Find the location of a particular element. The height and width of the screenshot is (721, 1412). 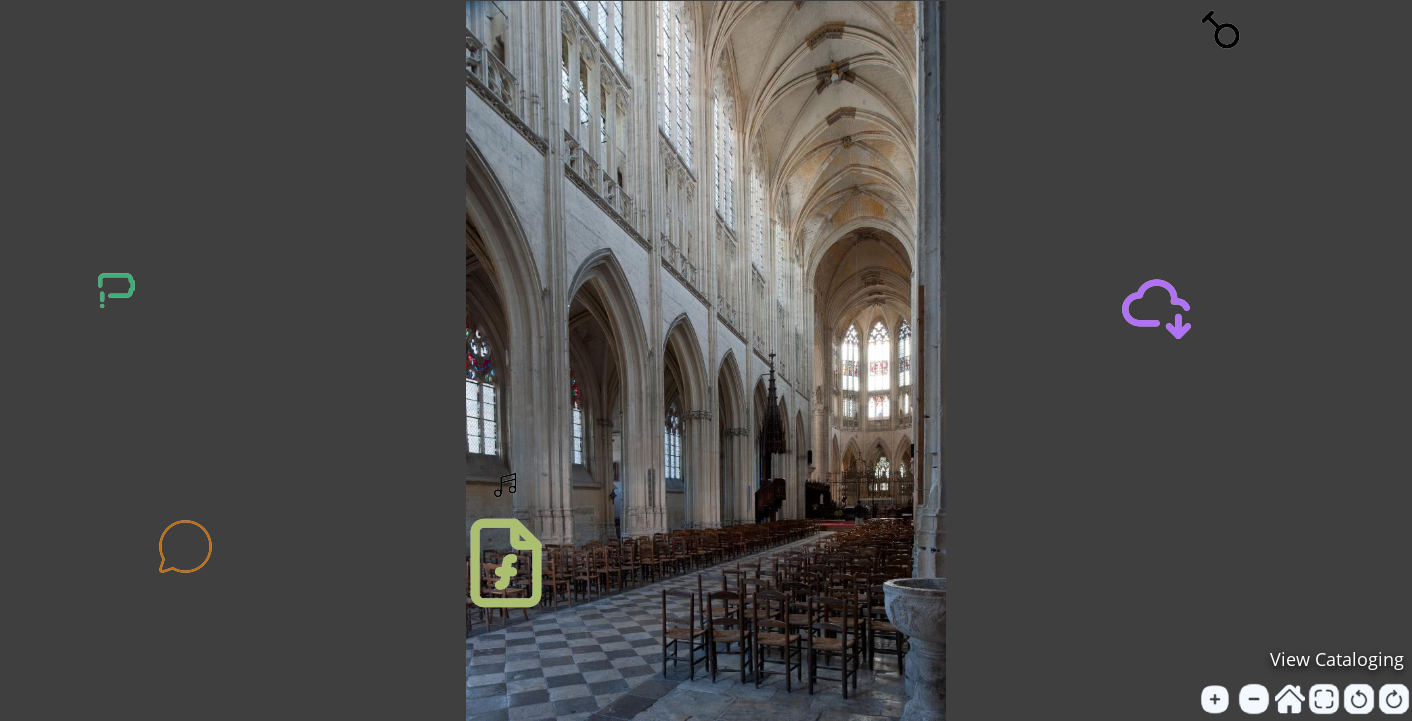

view or open a function file is located at coordinates (506, 563).